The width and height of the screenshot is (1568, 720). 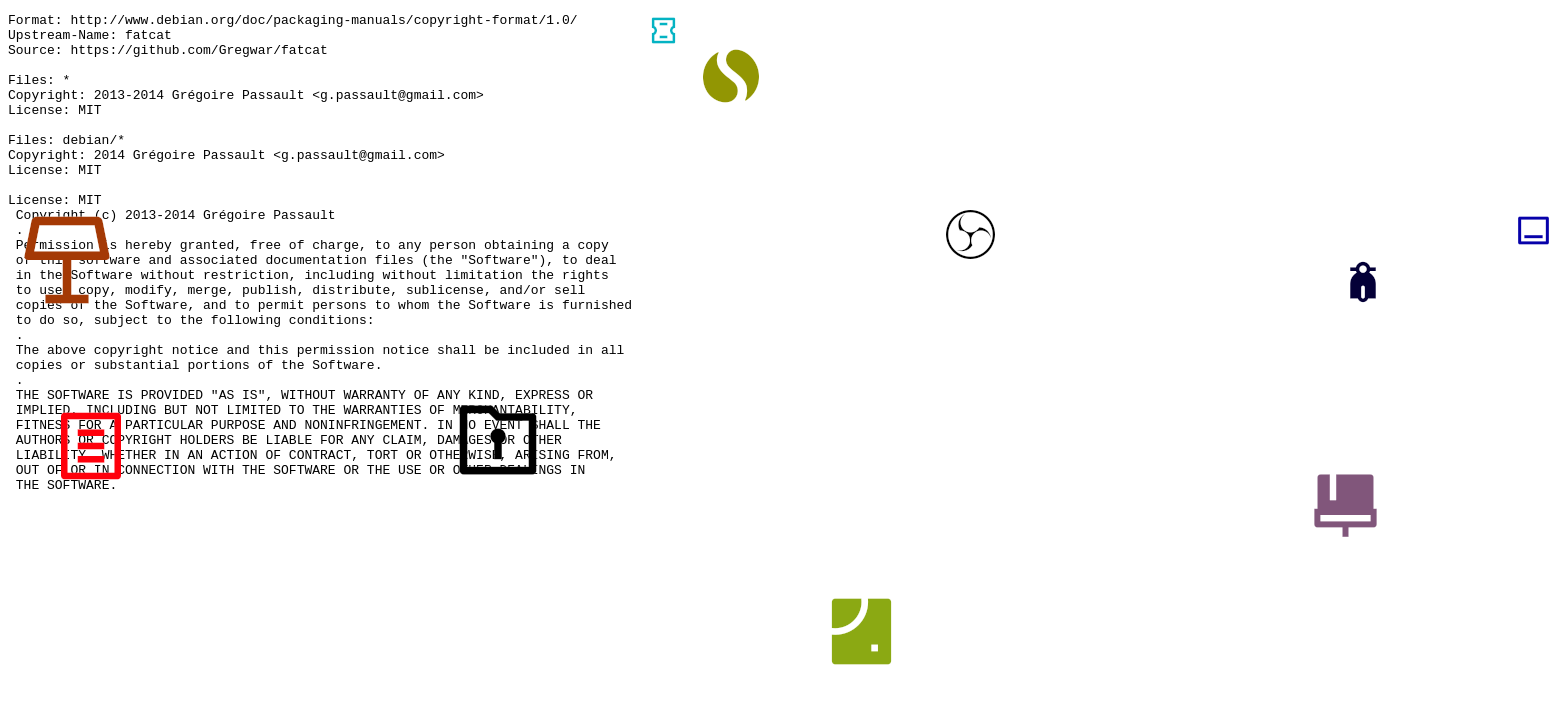 I want to click on switch to bottom panel layout, so click(x=1533, y=230).